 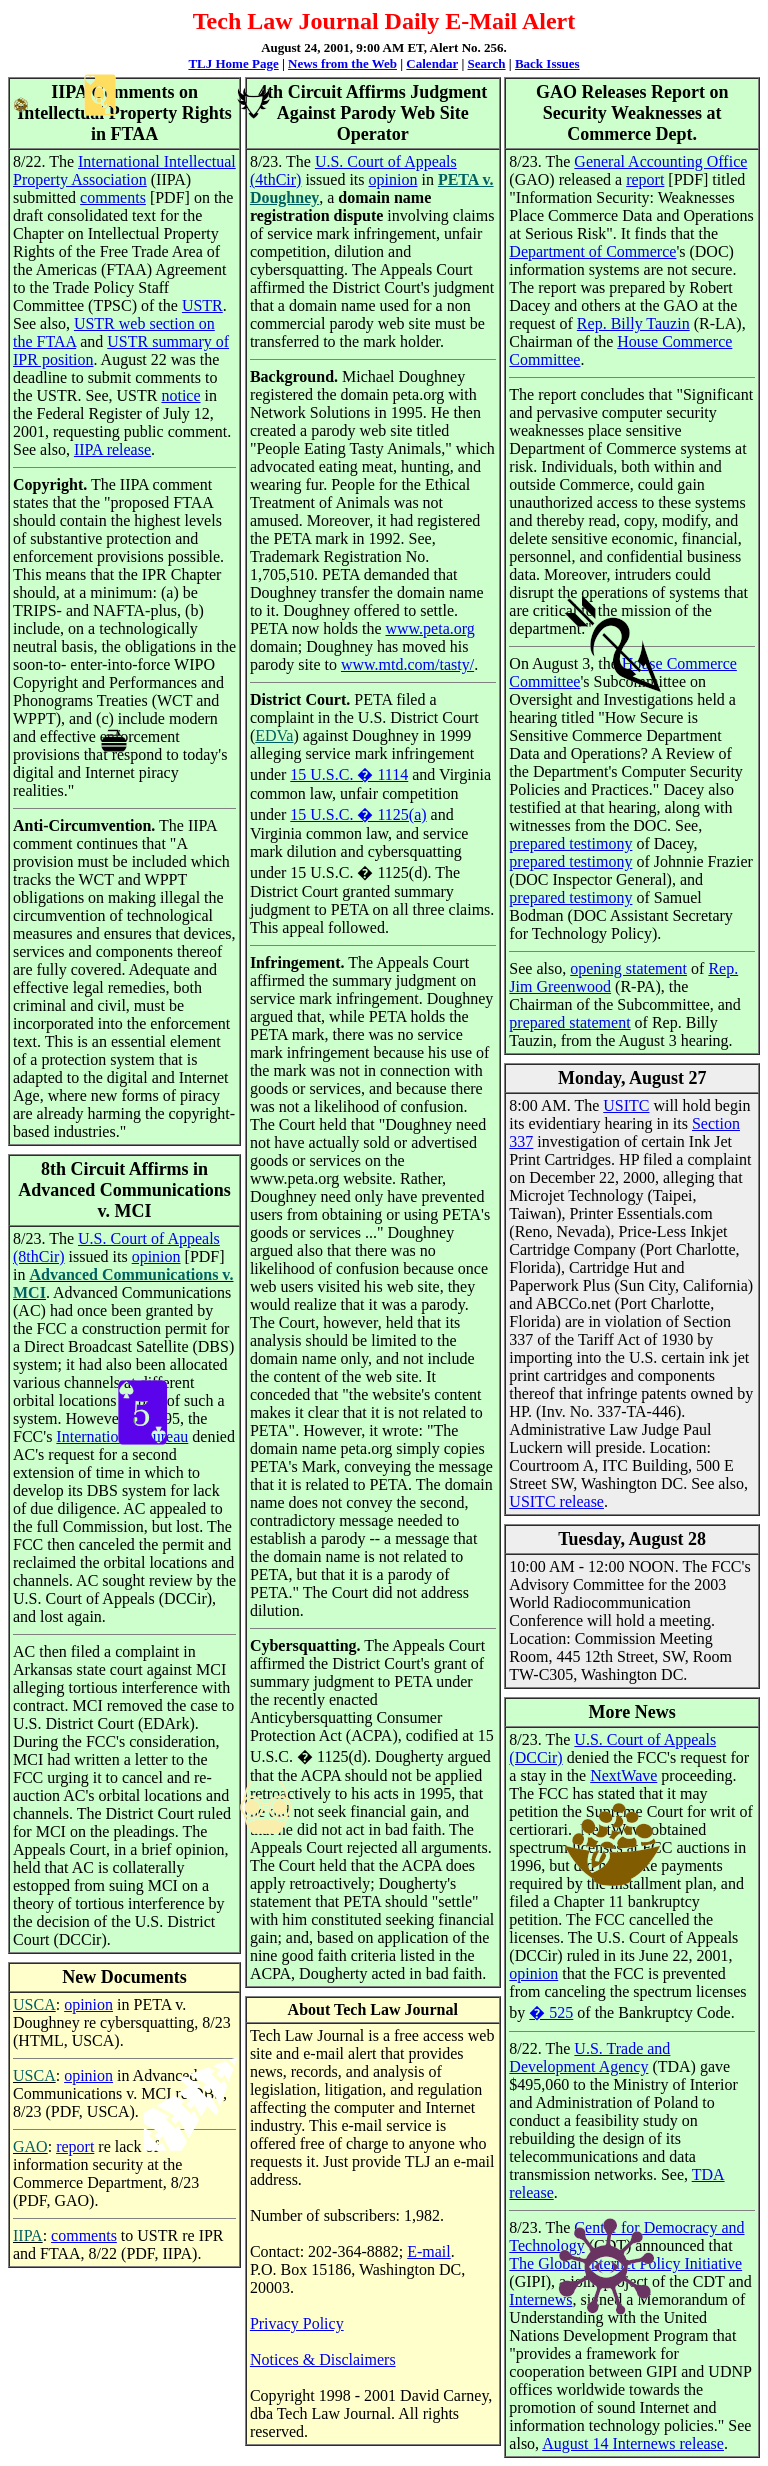 I want to click on indicates vehicle drift or traction loss in a racing game, so click(x=190, y=2103).